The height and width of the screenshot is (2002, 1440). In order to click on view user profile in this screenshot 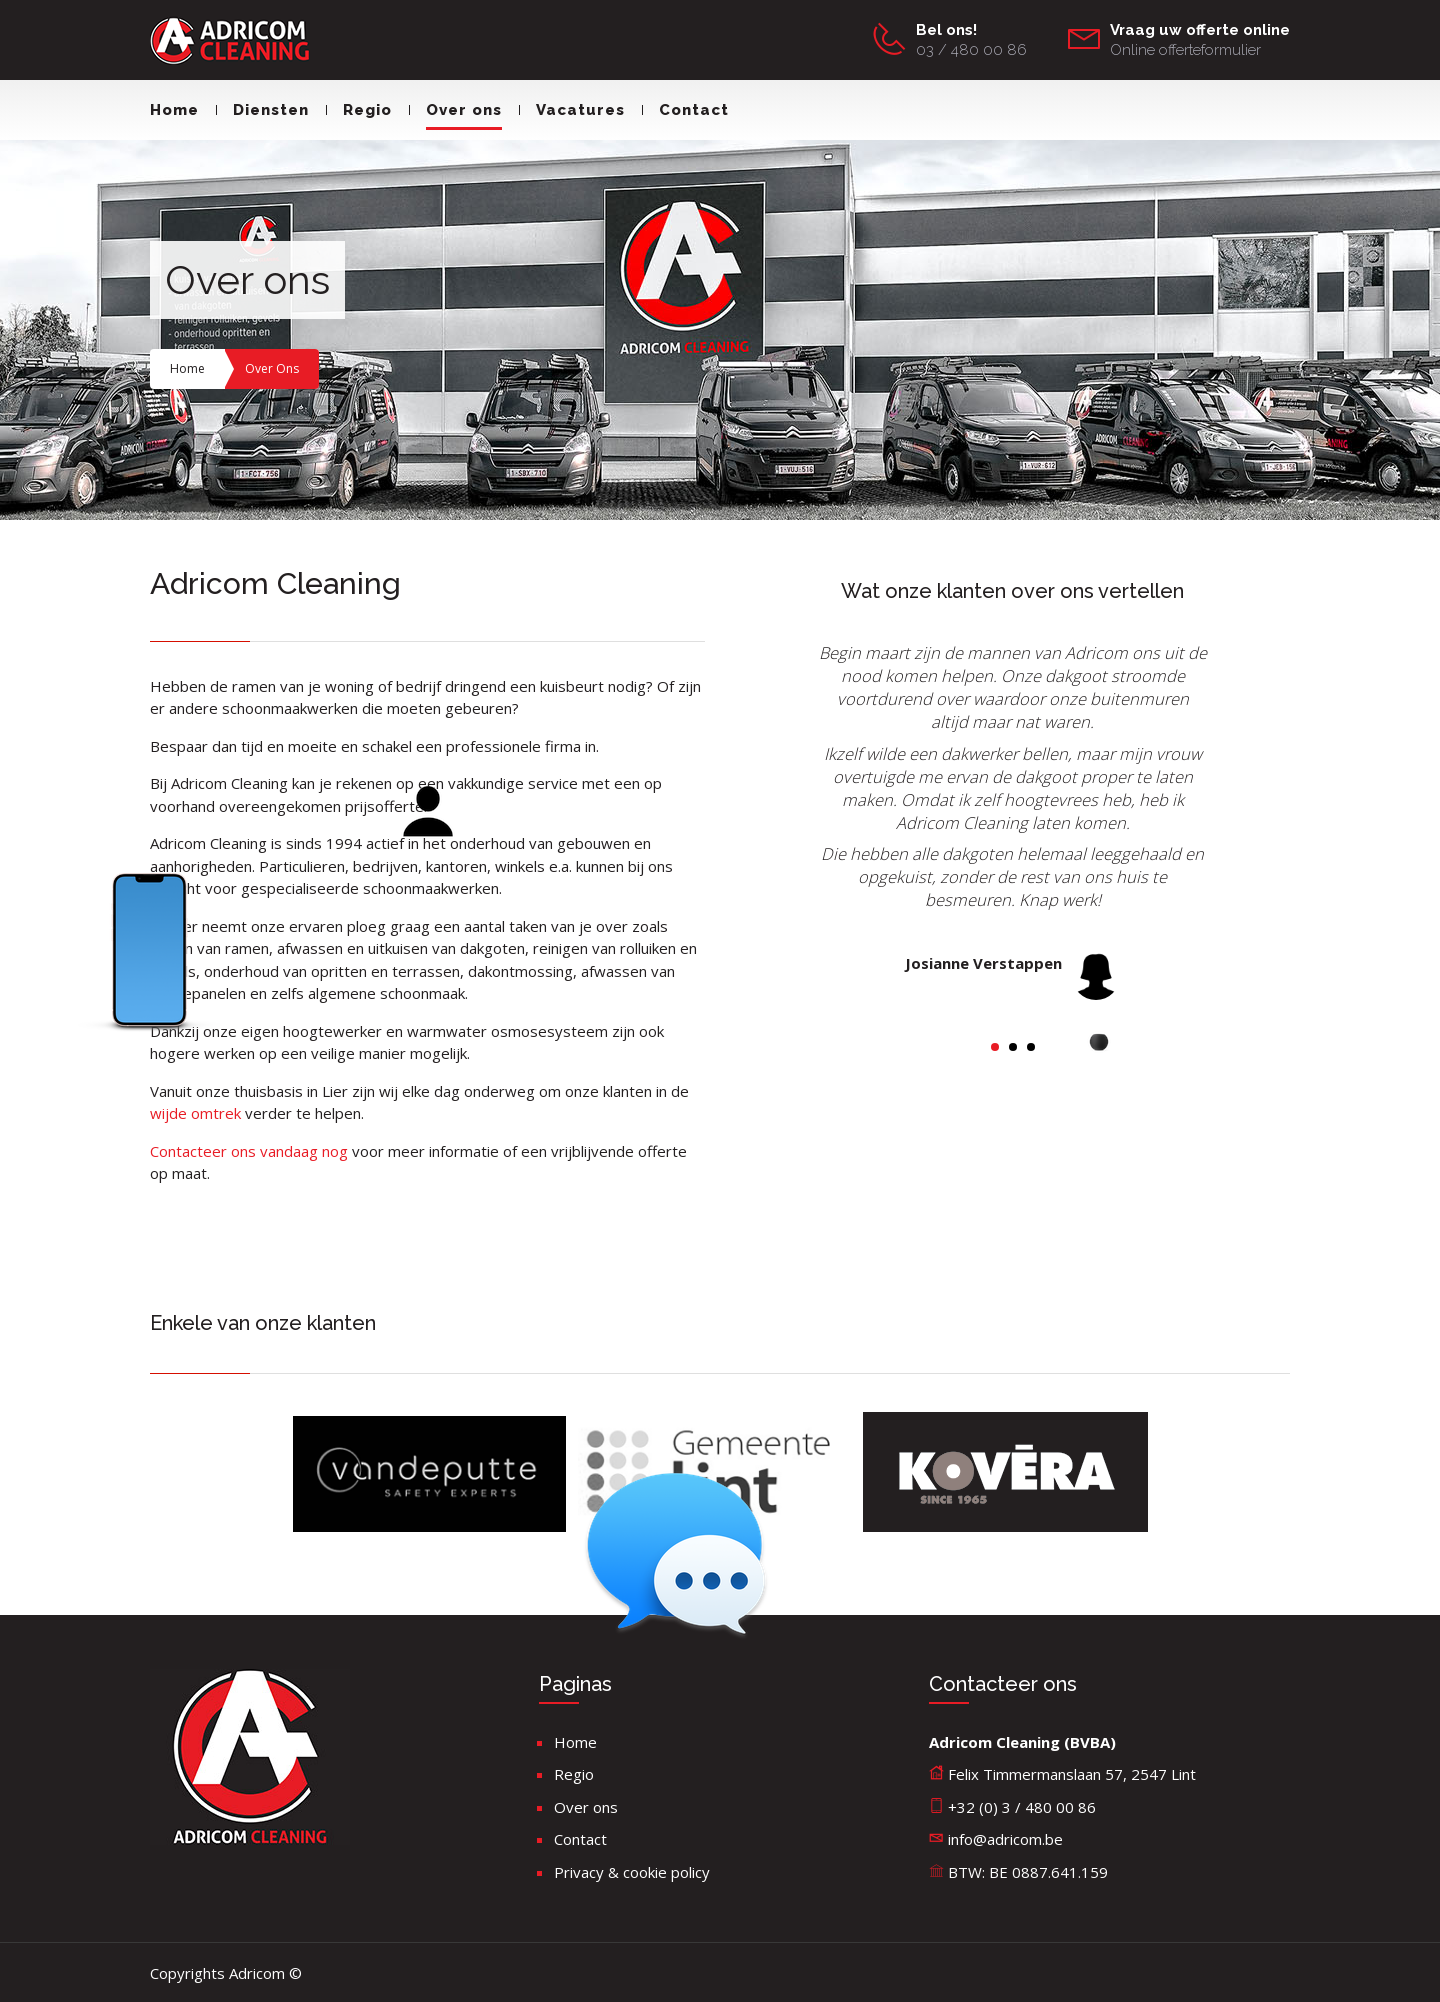, I will do `click(428, 811)`.